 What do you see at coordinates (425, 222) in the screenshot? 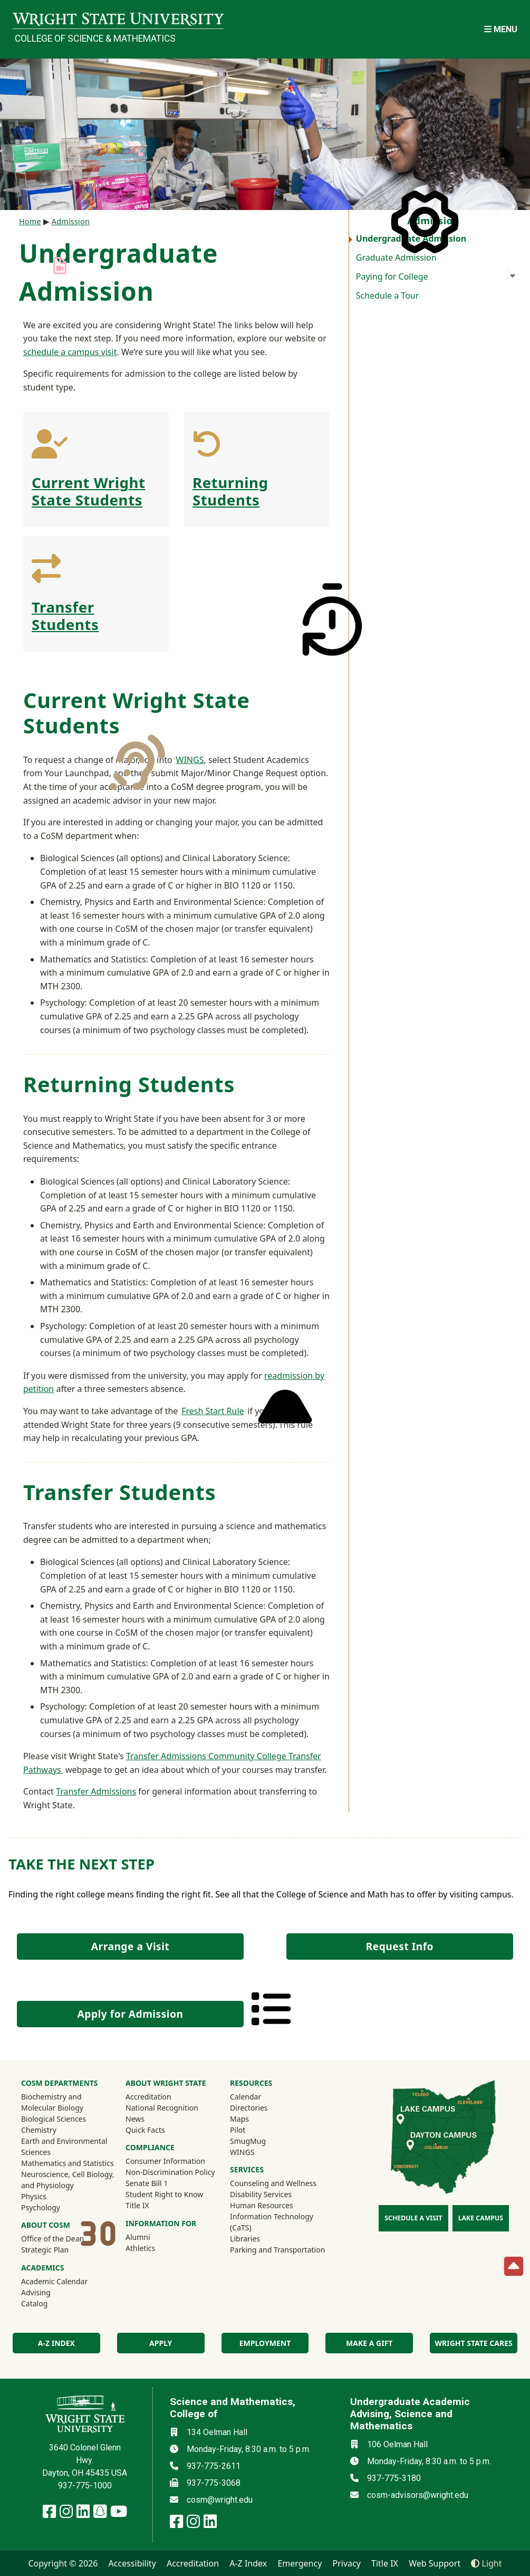
I see `access settings or preferences` at bounding box center [425, 222].